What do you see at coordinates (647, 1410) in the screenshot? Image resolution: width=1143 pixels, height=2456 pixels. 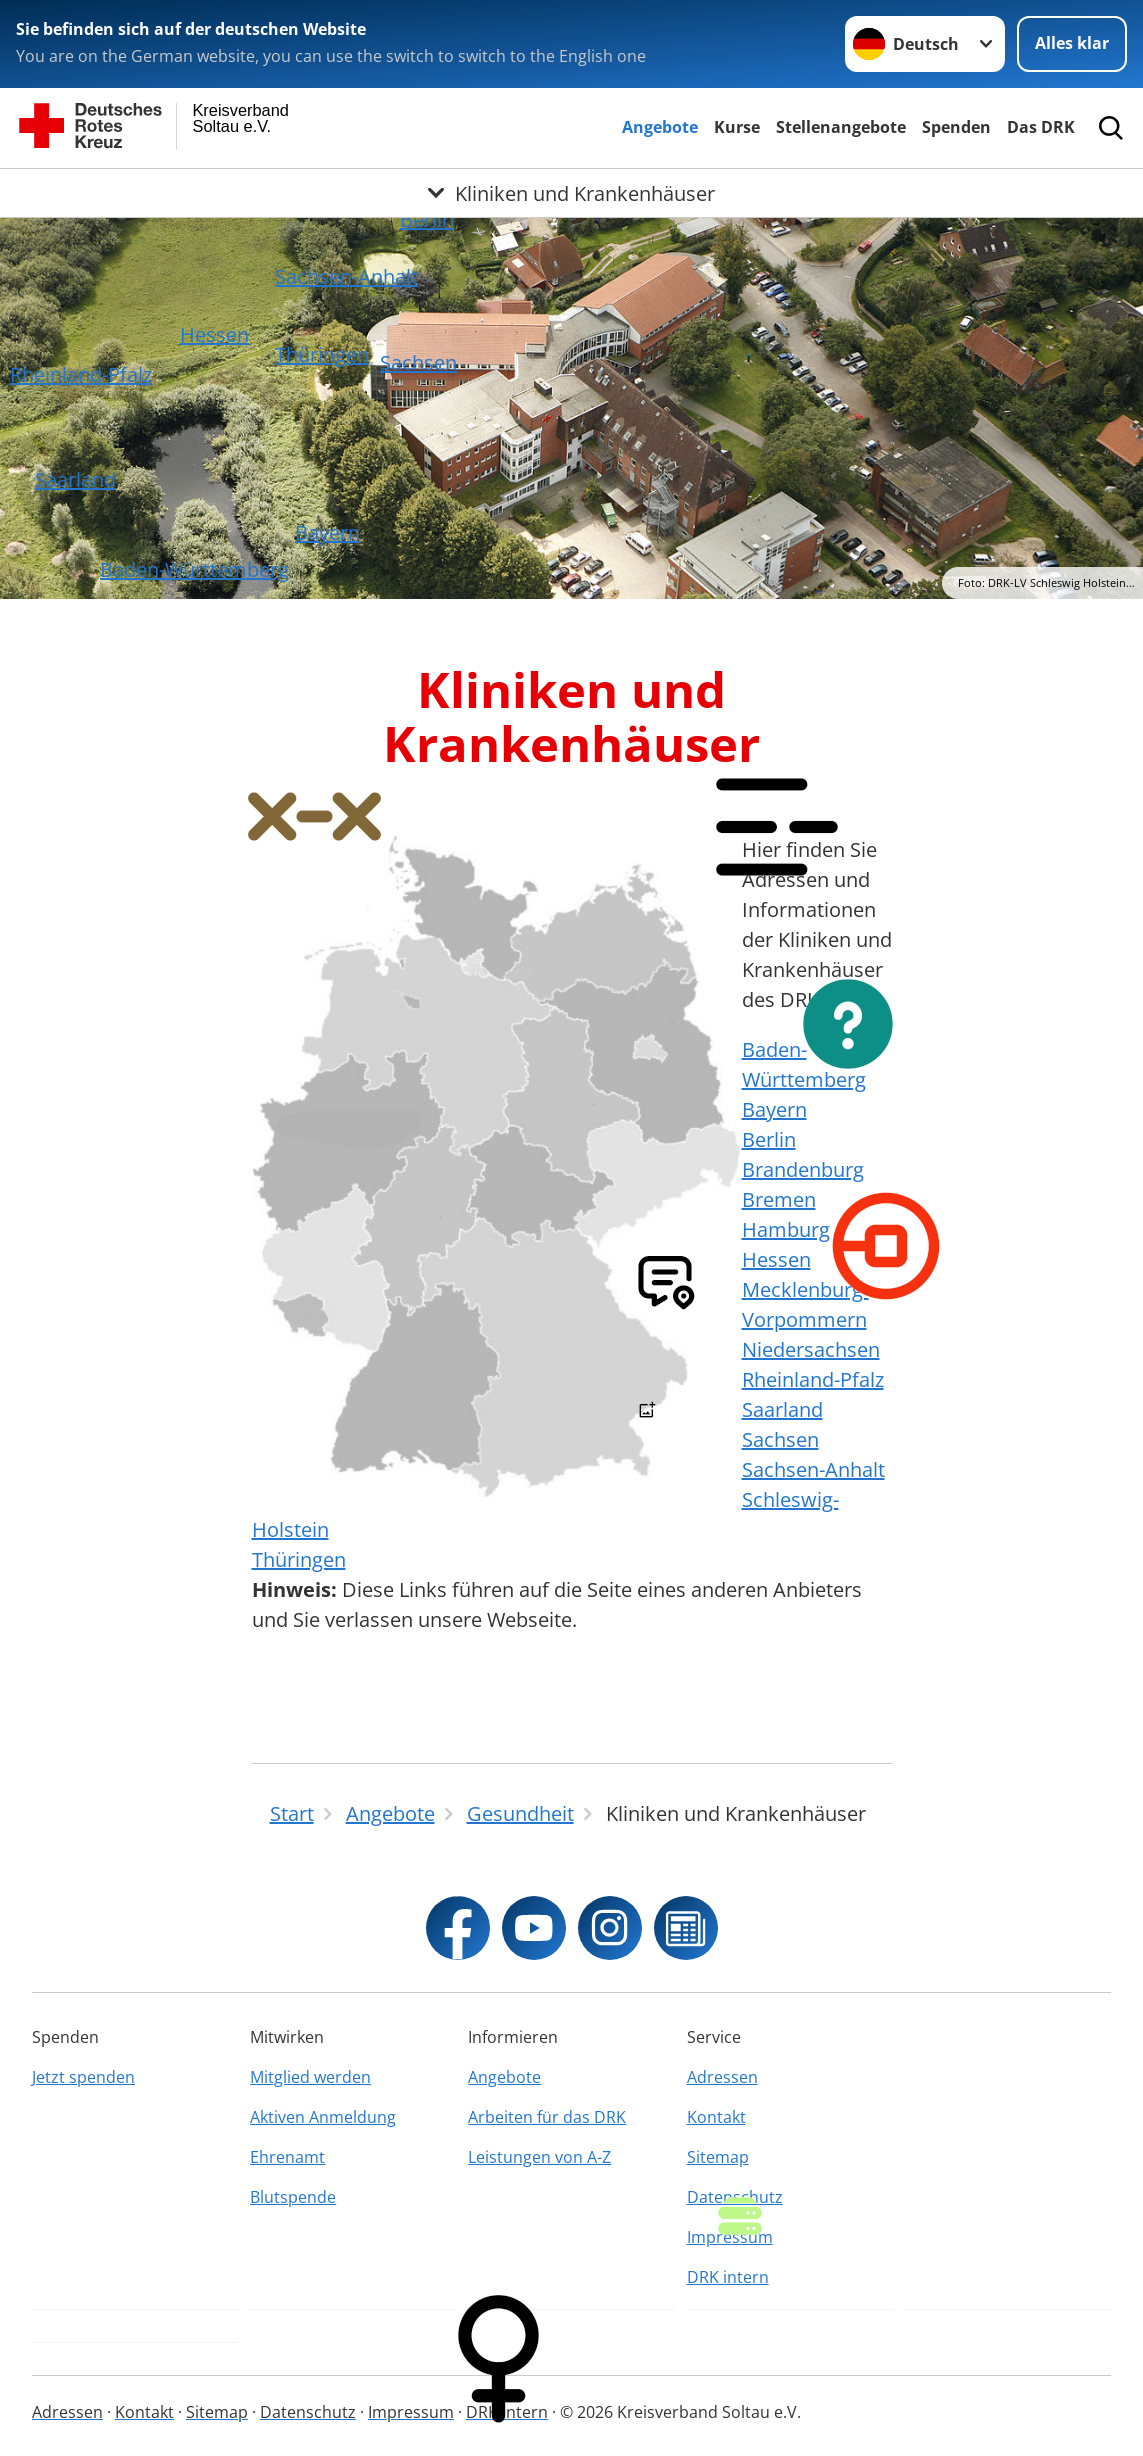 I see `add a new photo to the gallery` at bounding box center [647, 1410].